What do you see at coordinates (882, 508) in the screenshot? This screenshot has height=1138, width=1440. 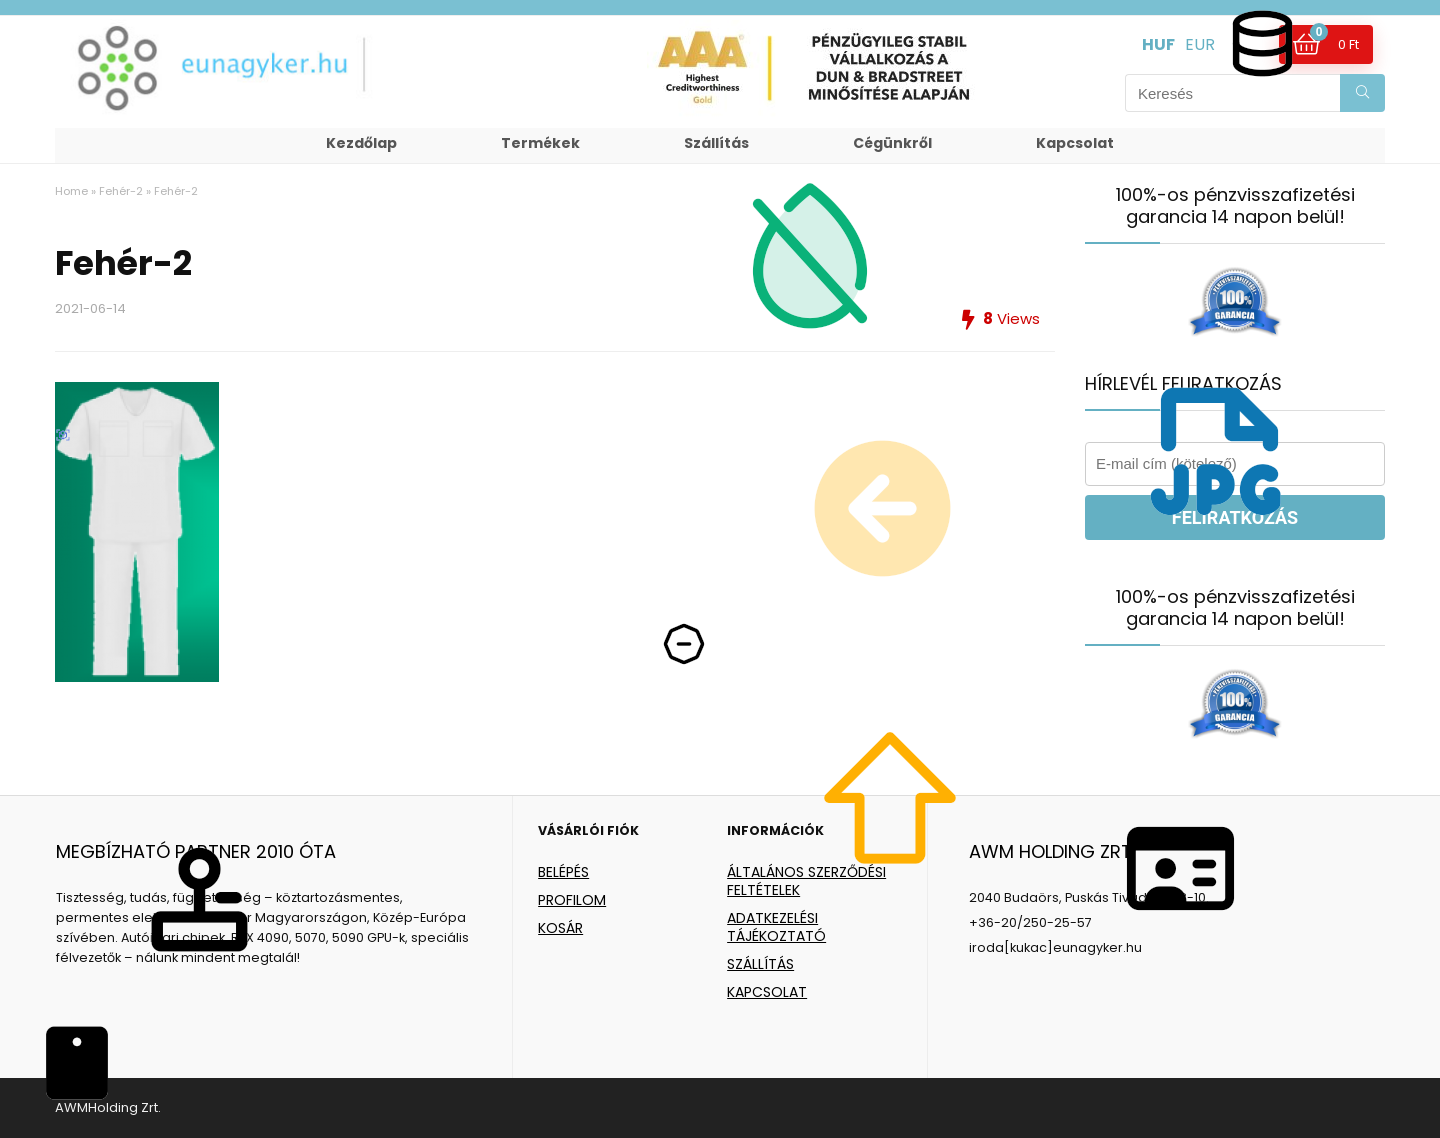 I see `go back to the previous page` at bounding box center [882, 508].